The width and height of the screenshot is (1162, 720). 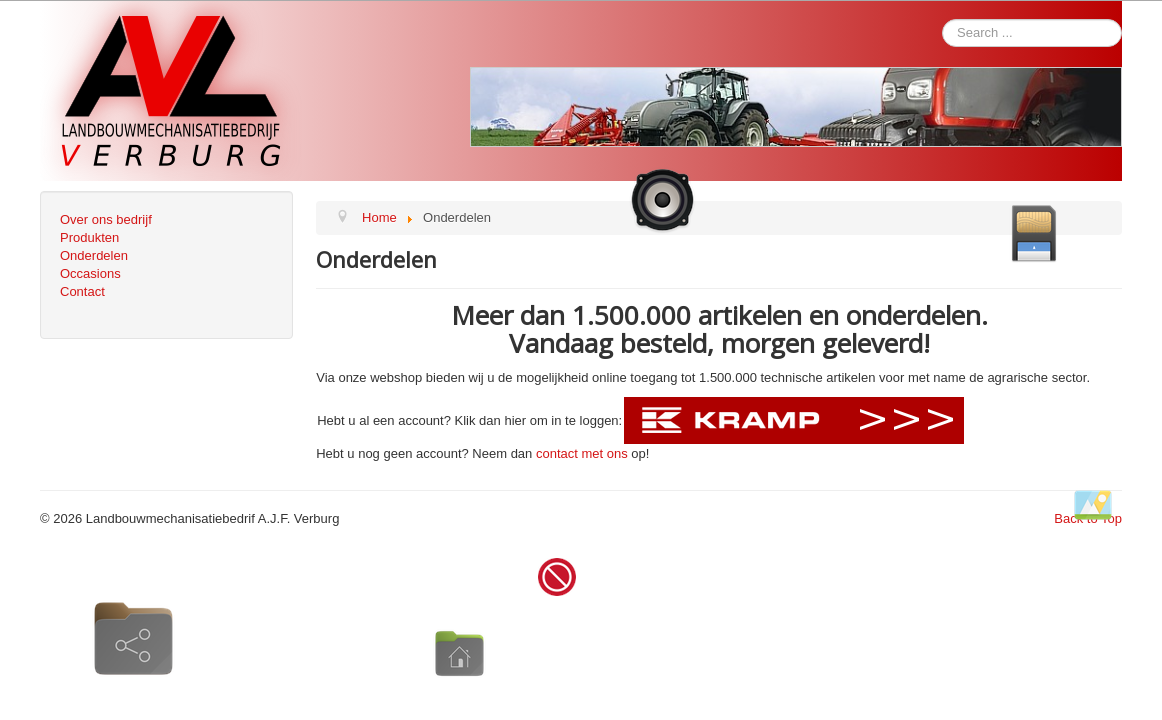 What do you see at coordinates (1093, 505) in the screenshot?
I see `open photo management app` at bounding box center [1093, 505].